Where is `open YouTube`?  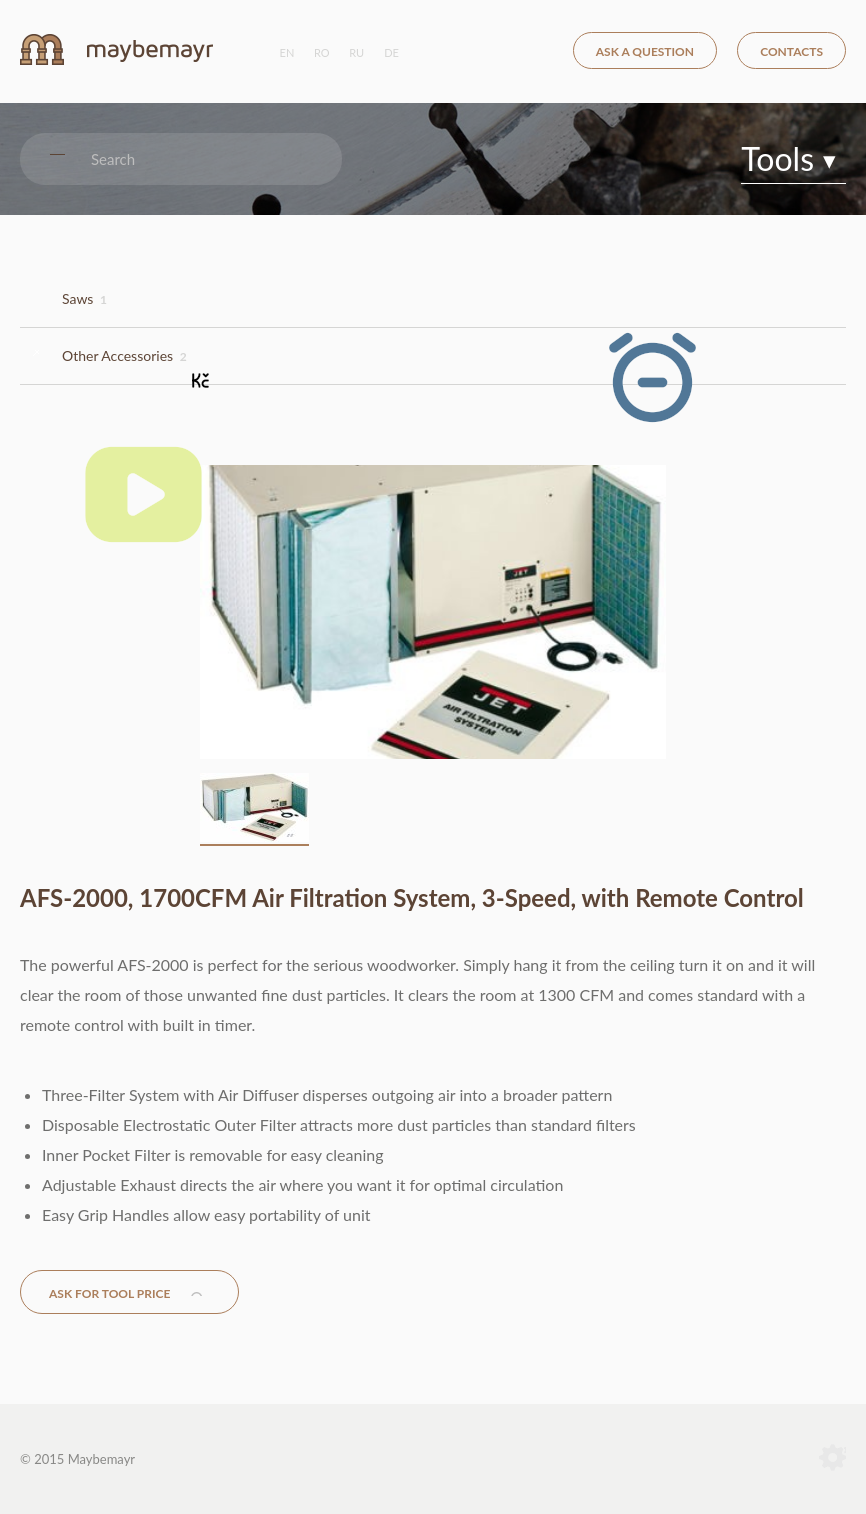
open YouTube is located at coordinates (143, 494).